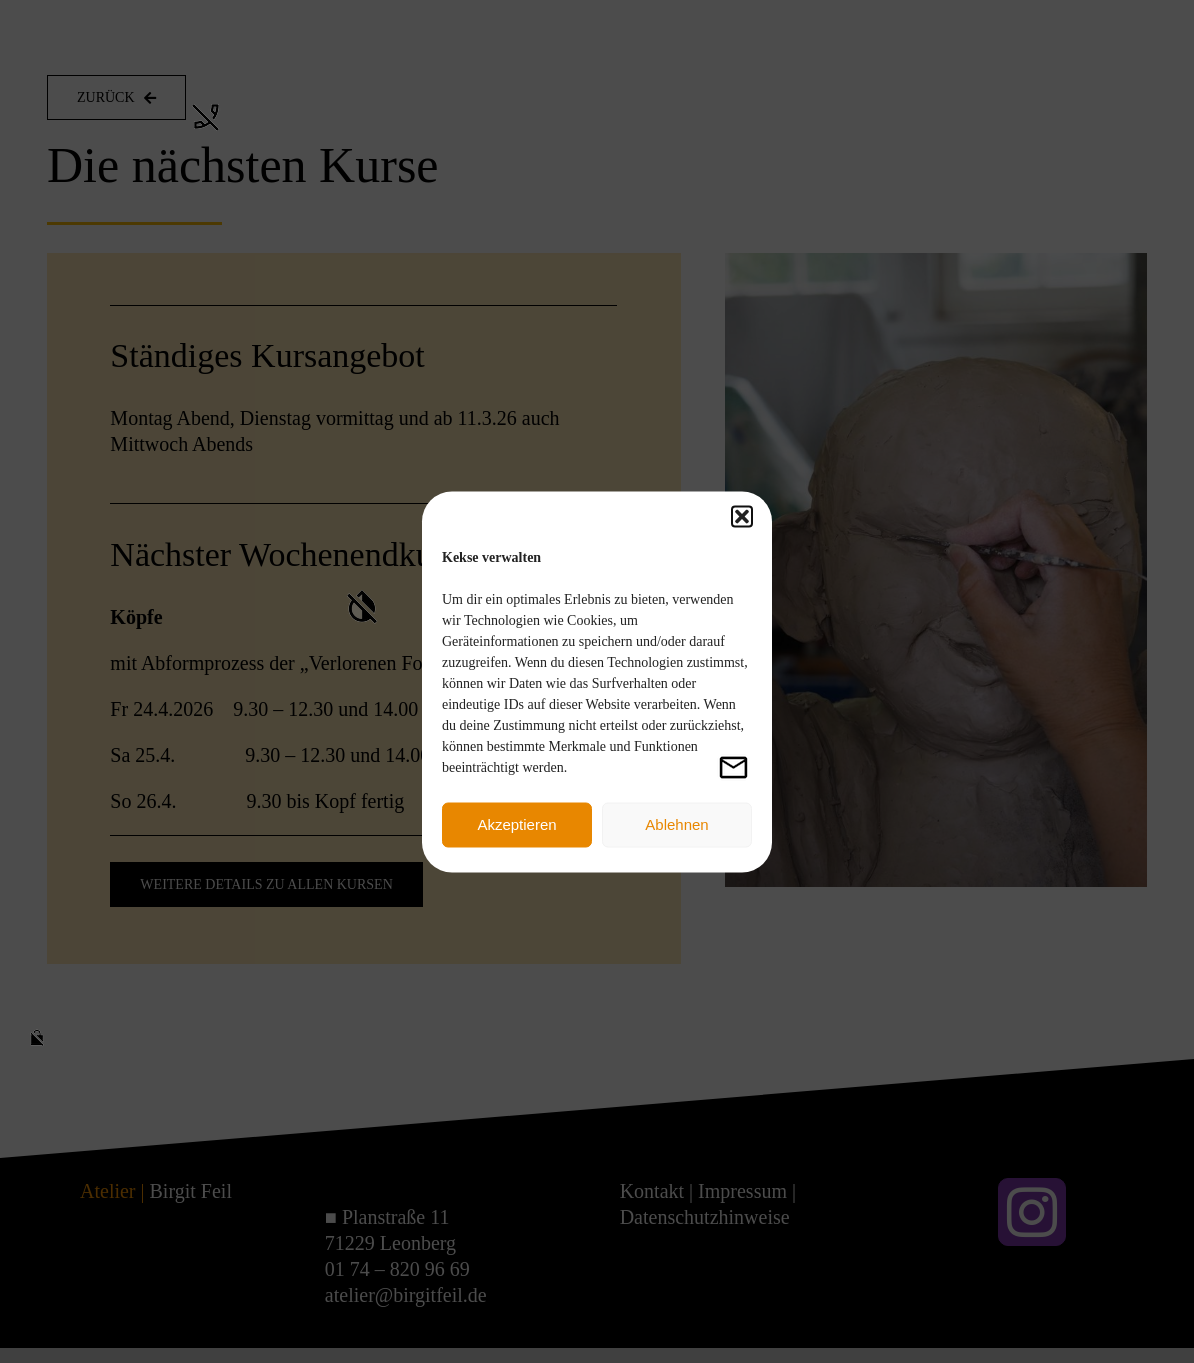  Describe the element at coordinates (362, 606) in the screenshot. I see `disable color inversion mode` at that location.